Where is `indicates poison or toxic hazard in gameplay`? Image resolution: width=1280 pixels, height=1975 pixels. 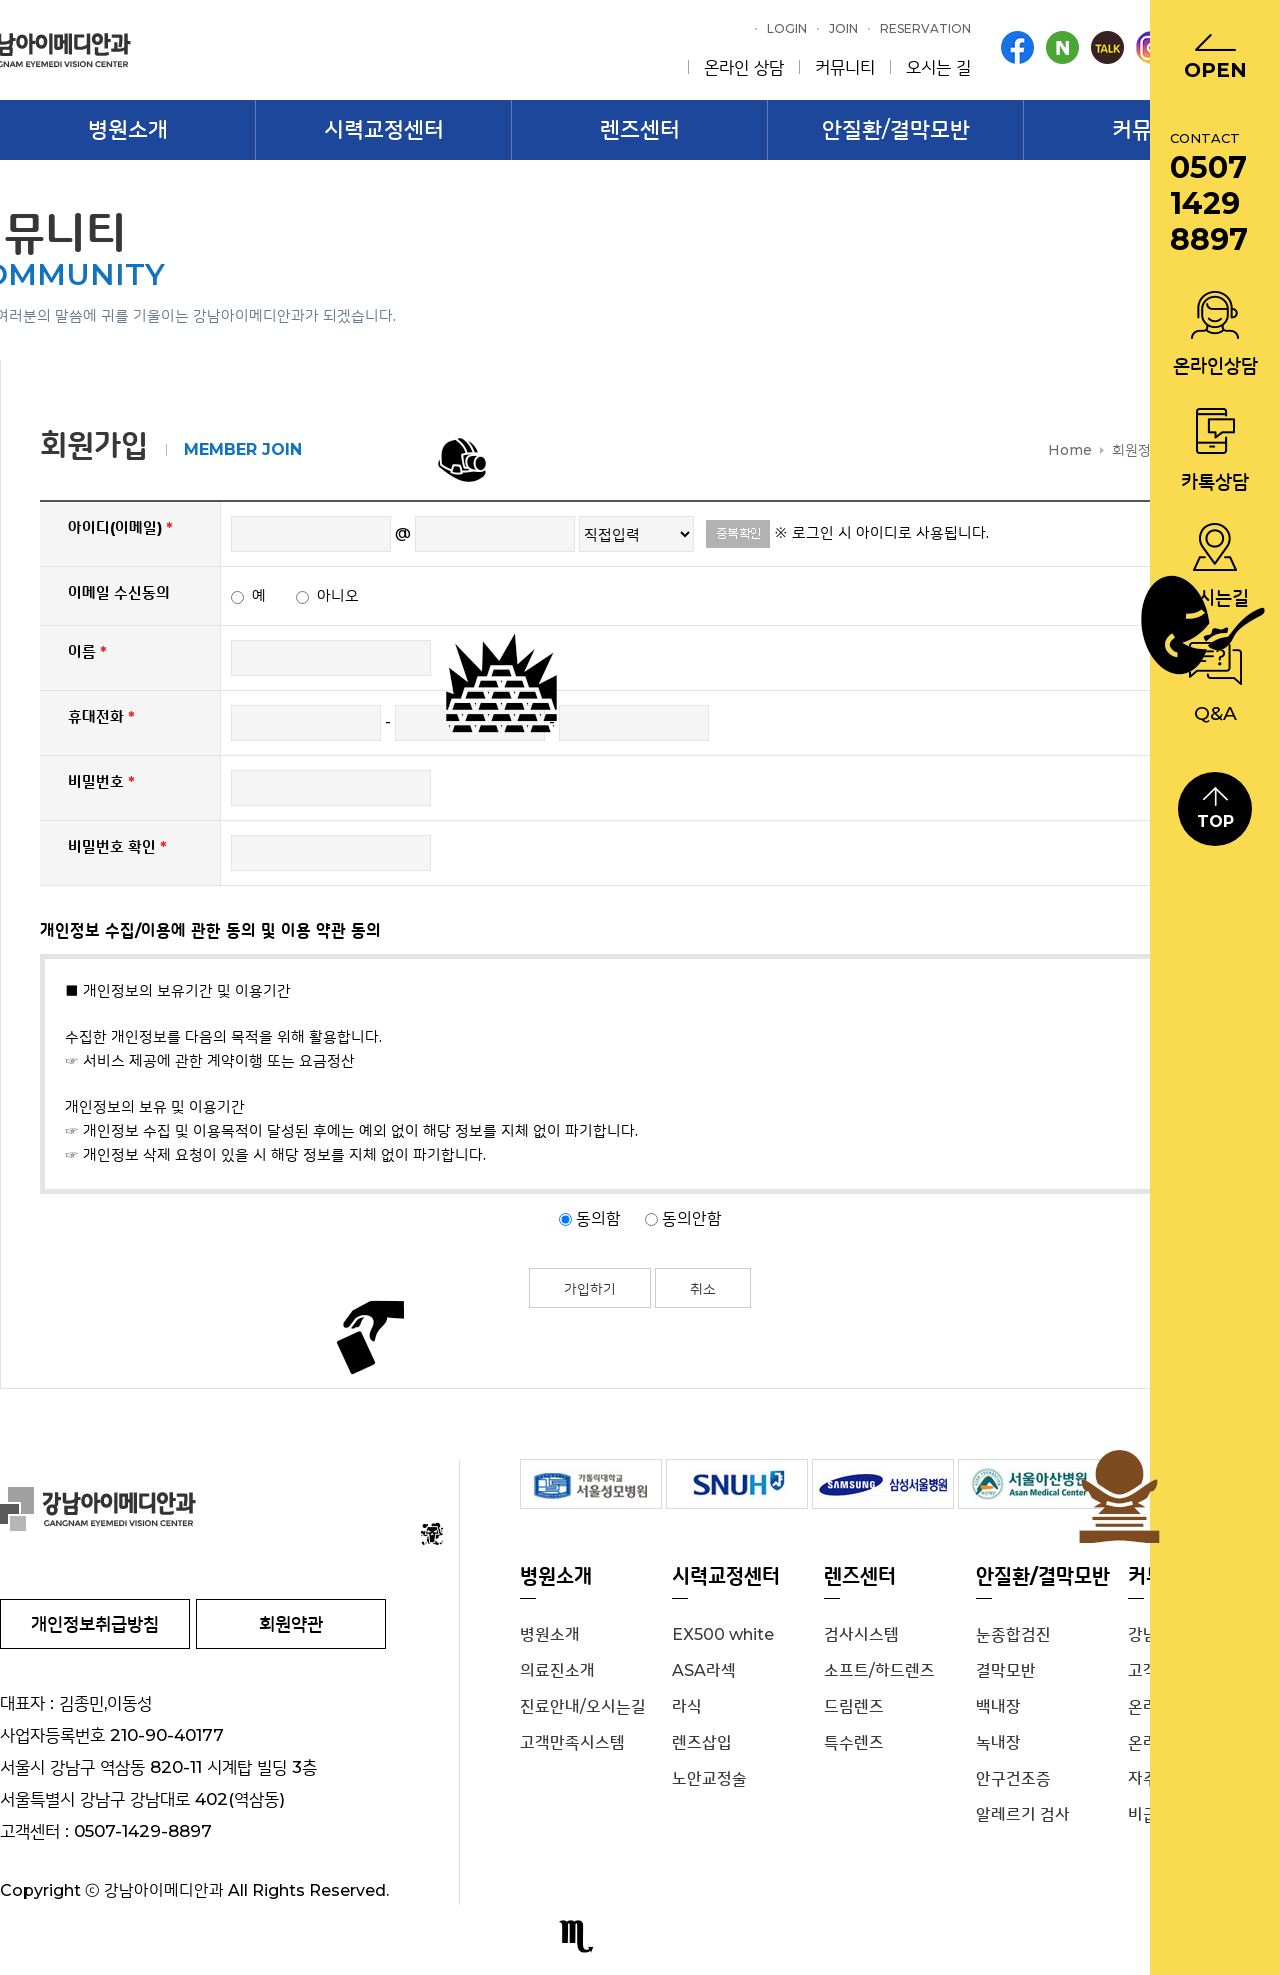
indicates poison or toxic hazard in gameplay is located at coordinates (432, 1534).